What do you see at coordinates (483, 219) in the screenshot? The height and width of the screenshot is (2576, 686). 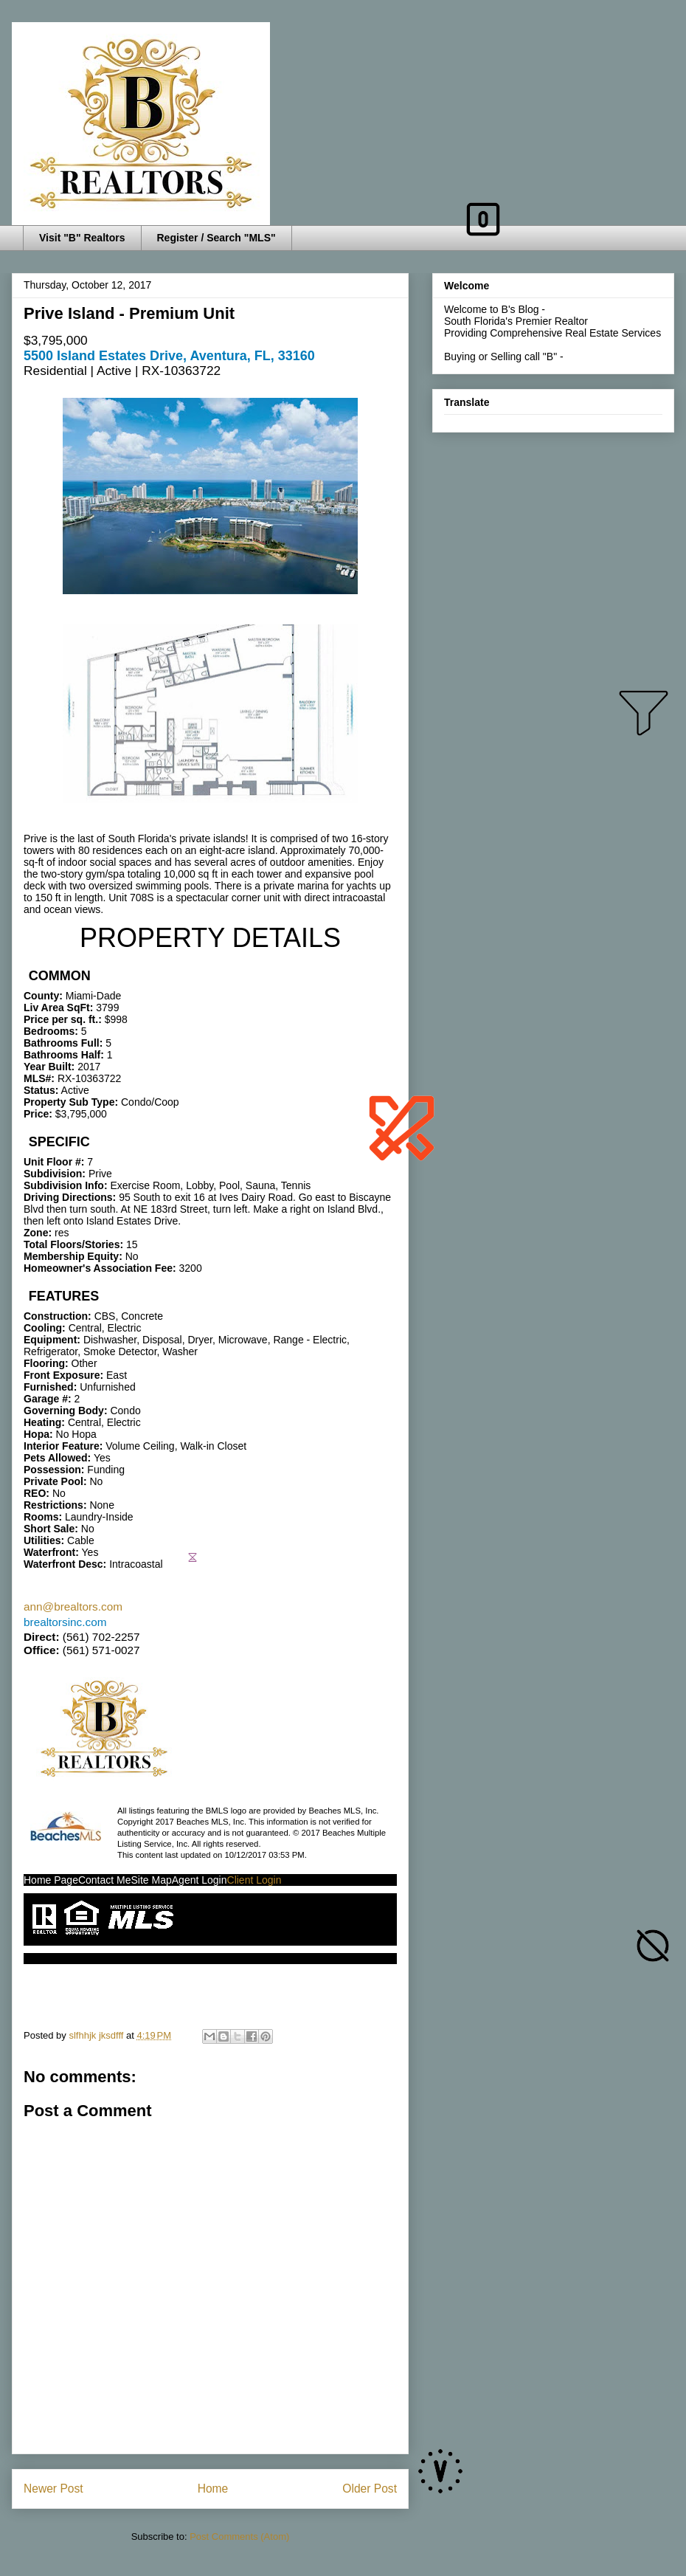 I see `indicates zero items or empty count` at bounding box center [483, 219].